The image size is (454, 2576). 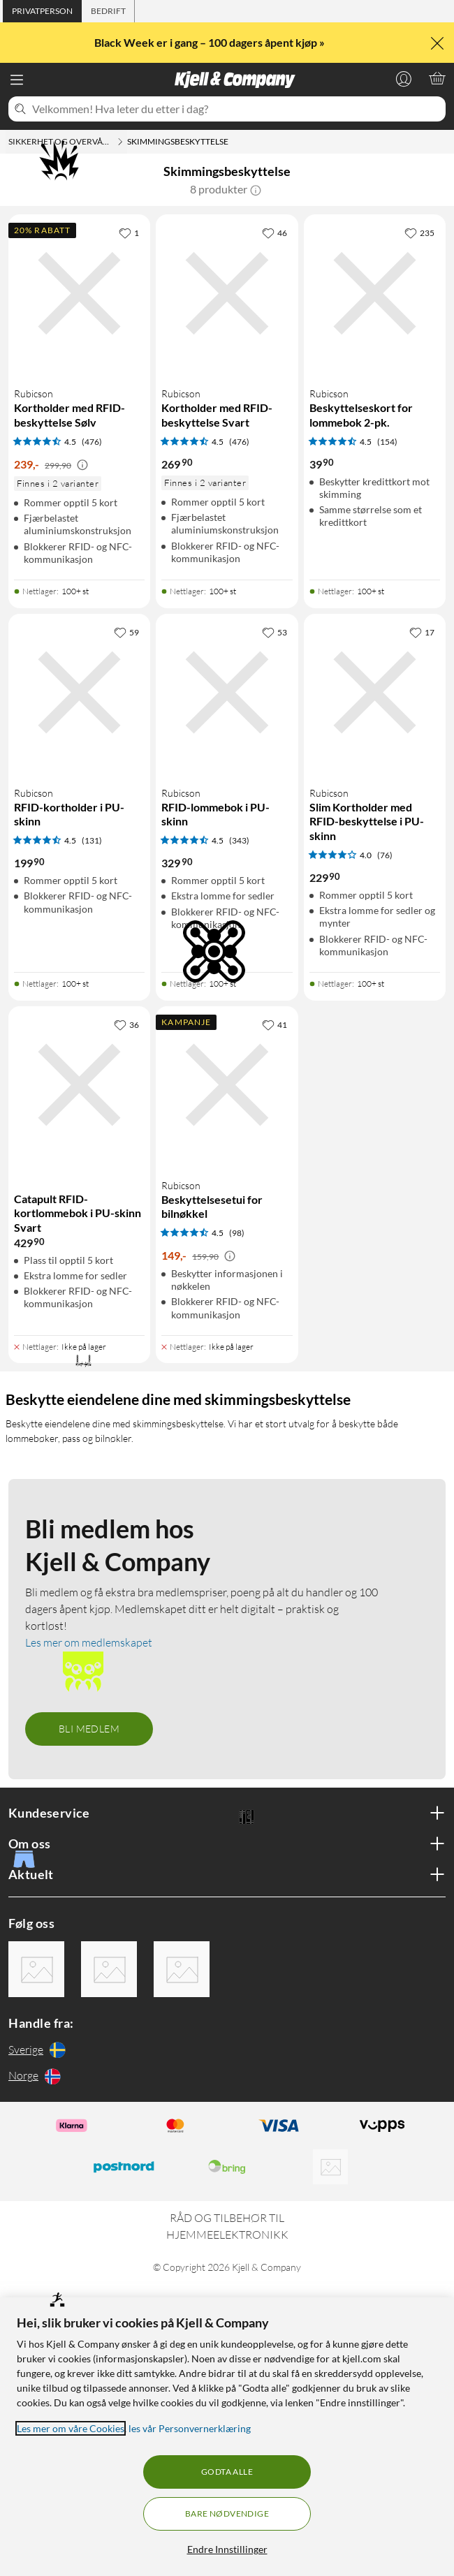 What do you see at coordinates (83, 1362) in the screenshot?
I see `select spiked trunk trap or obstacle` at bounding box center [83, 1362].